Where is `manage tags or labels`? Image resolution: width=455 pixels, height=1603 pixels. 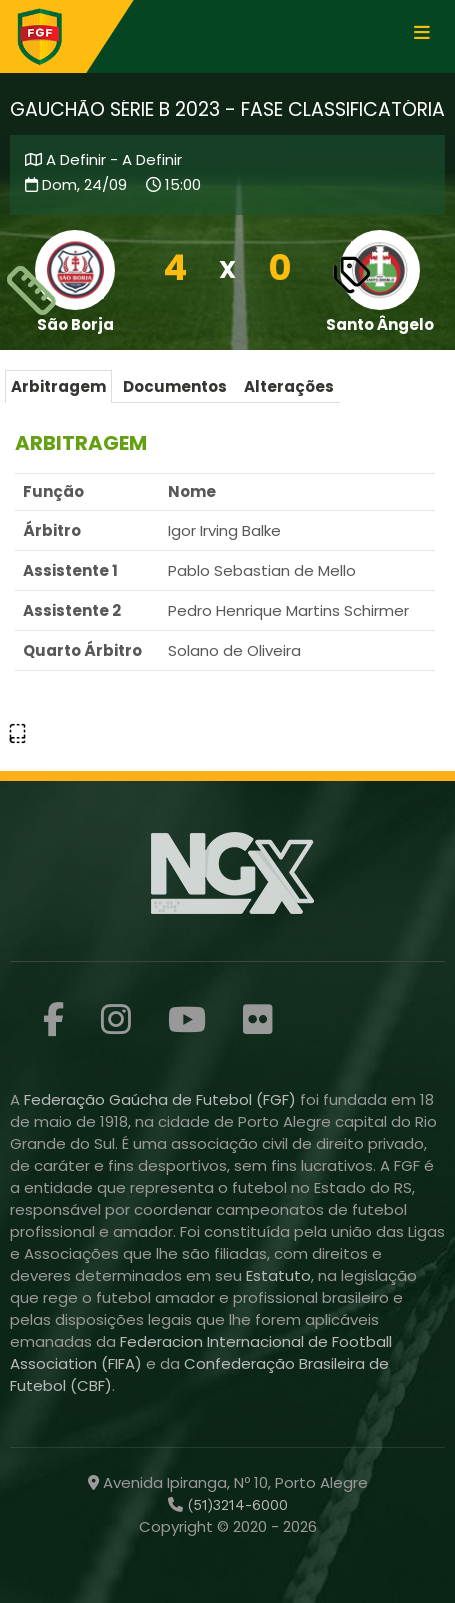 manage tags or labels is located at coordinates (352, 275).